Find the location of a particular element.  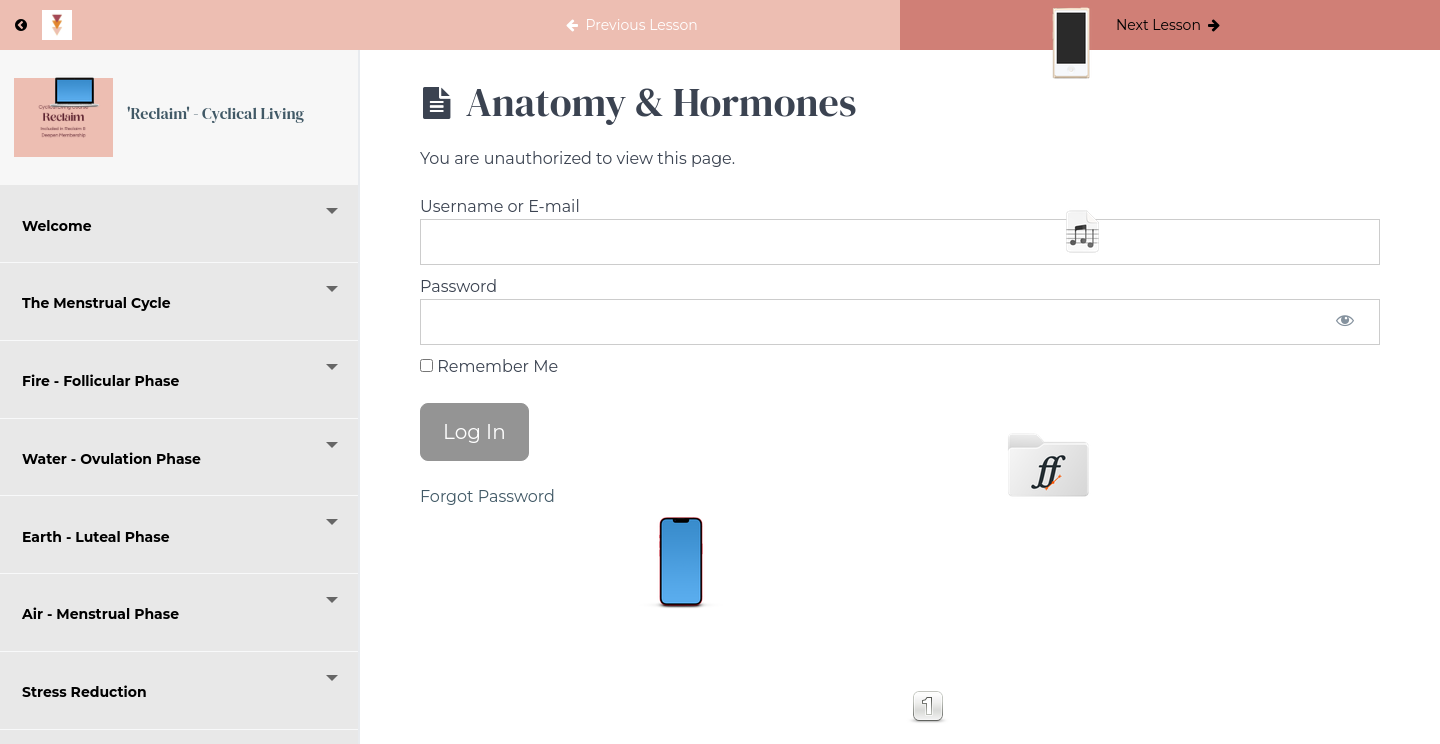

open fontforge project files folder is located at coordinates (1048, 467).